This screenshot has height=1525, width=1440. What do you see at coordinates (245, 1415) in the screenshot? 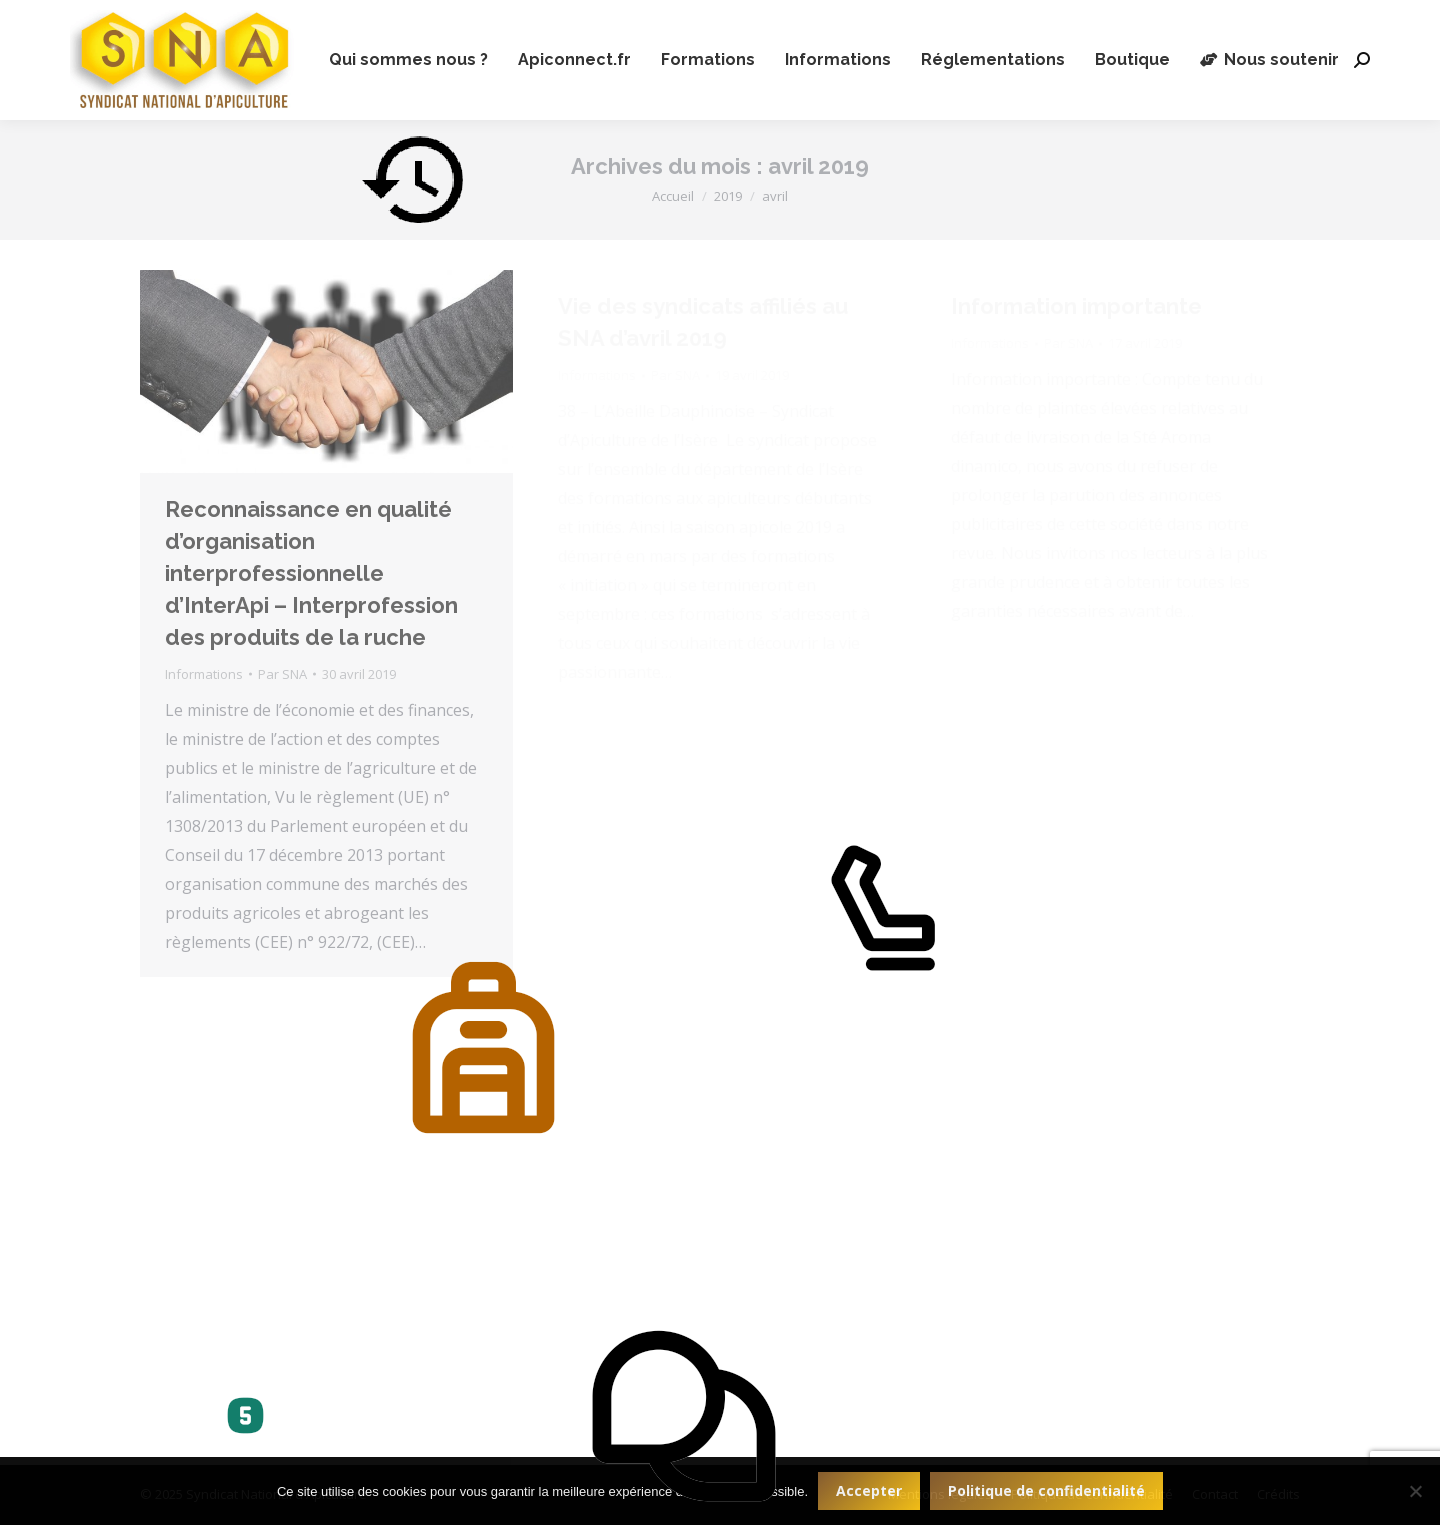
I see `indicates step 5 in a numbered sequence` at bounding box center [245, 1415].